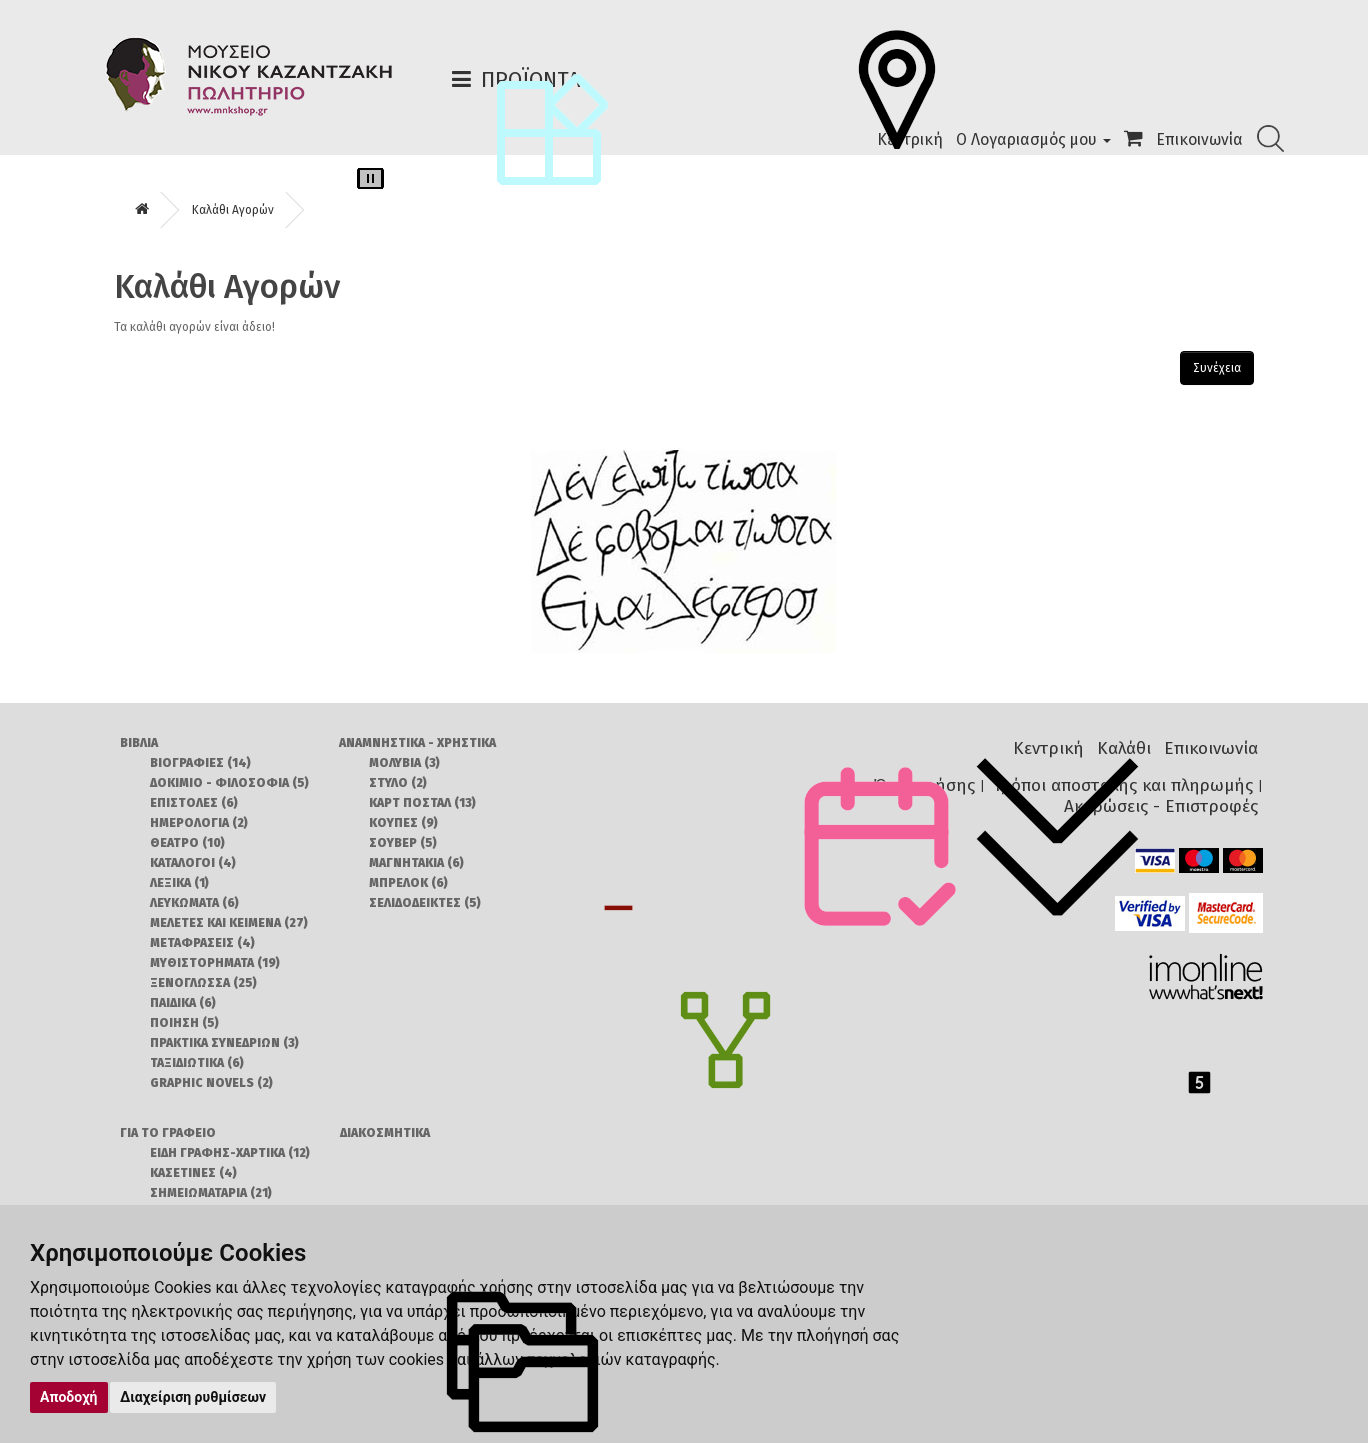 The height and width of the screenshot is (1443, 1368). What do you see at coordinates (618, 905) in the screenshot?
I see `minimize or collapse a window` at bounding box center [618, 905].